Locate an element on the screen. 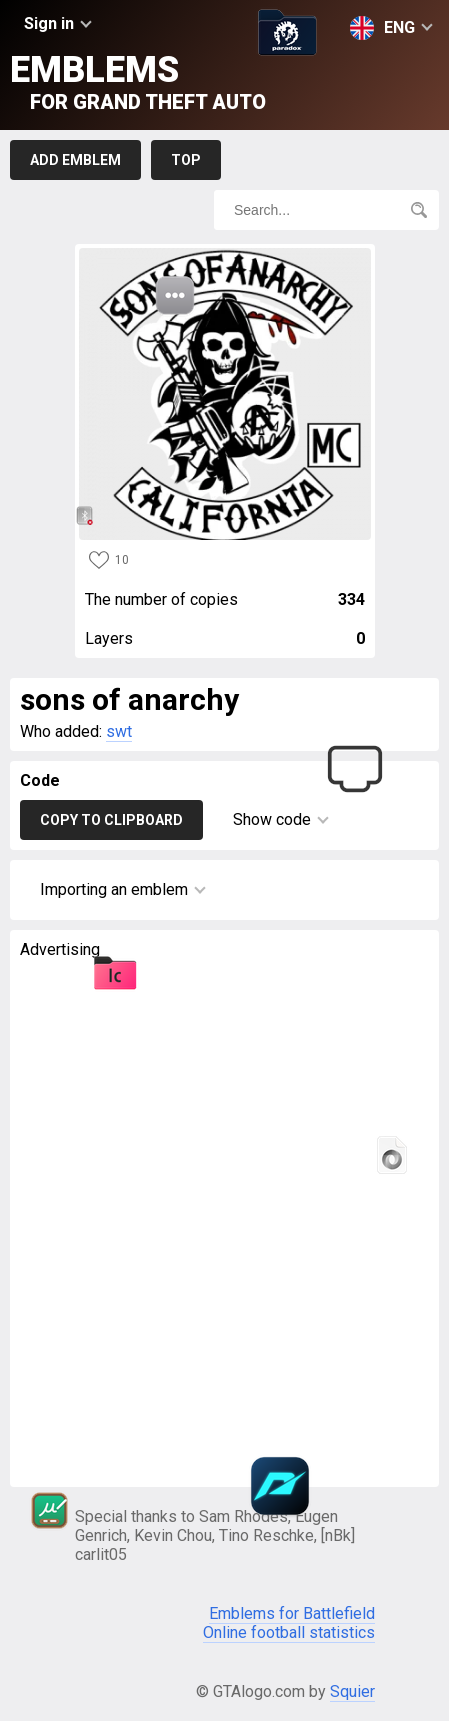  bluetooth is currently disabled is located at coordinates (84, 515).